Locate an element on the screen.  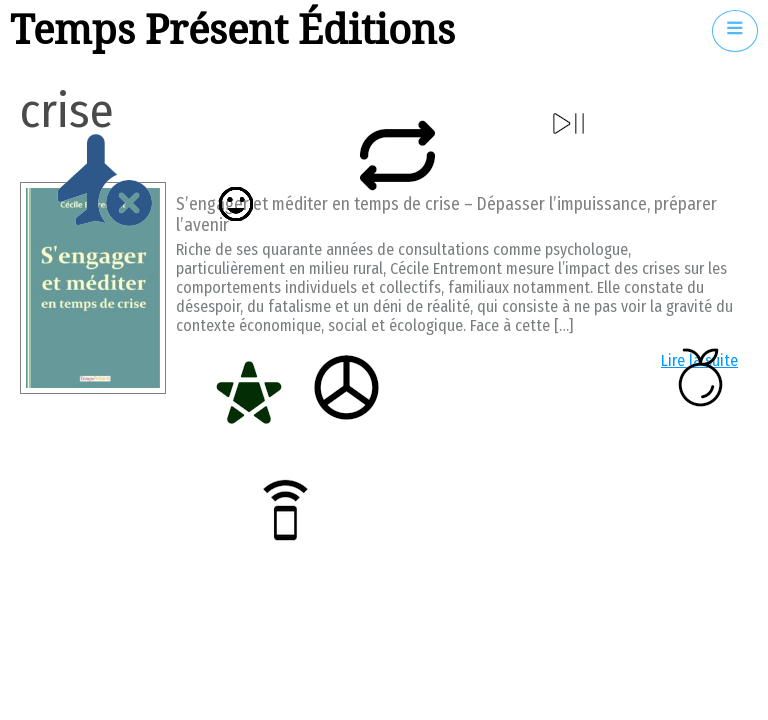
mercedes-benz brand logo is located at coordinates (346, 387).